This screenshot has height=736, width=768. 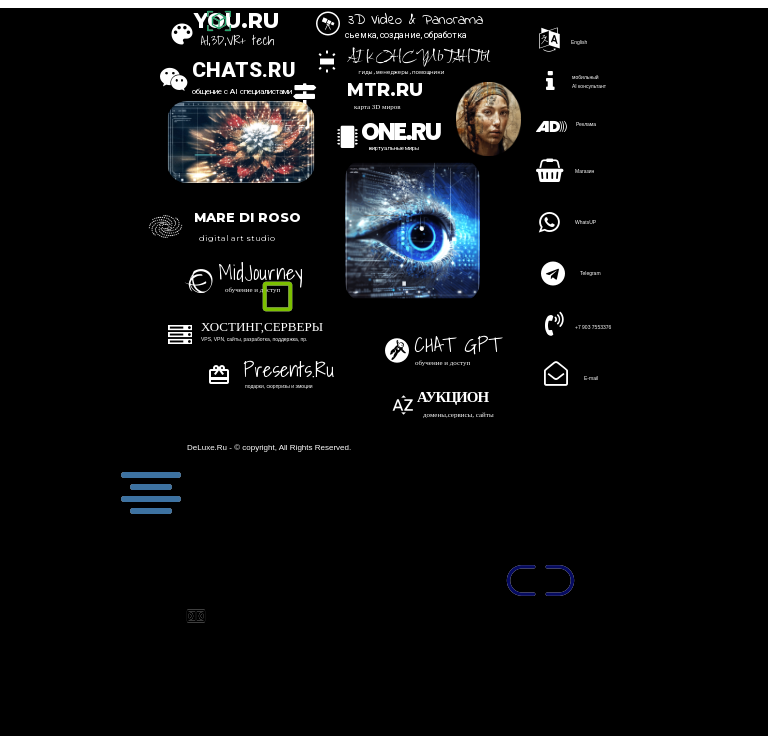 I want to click on center-align text or content, so click(x=151, y=493).